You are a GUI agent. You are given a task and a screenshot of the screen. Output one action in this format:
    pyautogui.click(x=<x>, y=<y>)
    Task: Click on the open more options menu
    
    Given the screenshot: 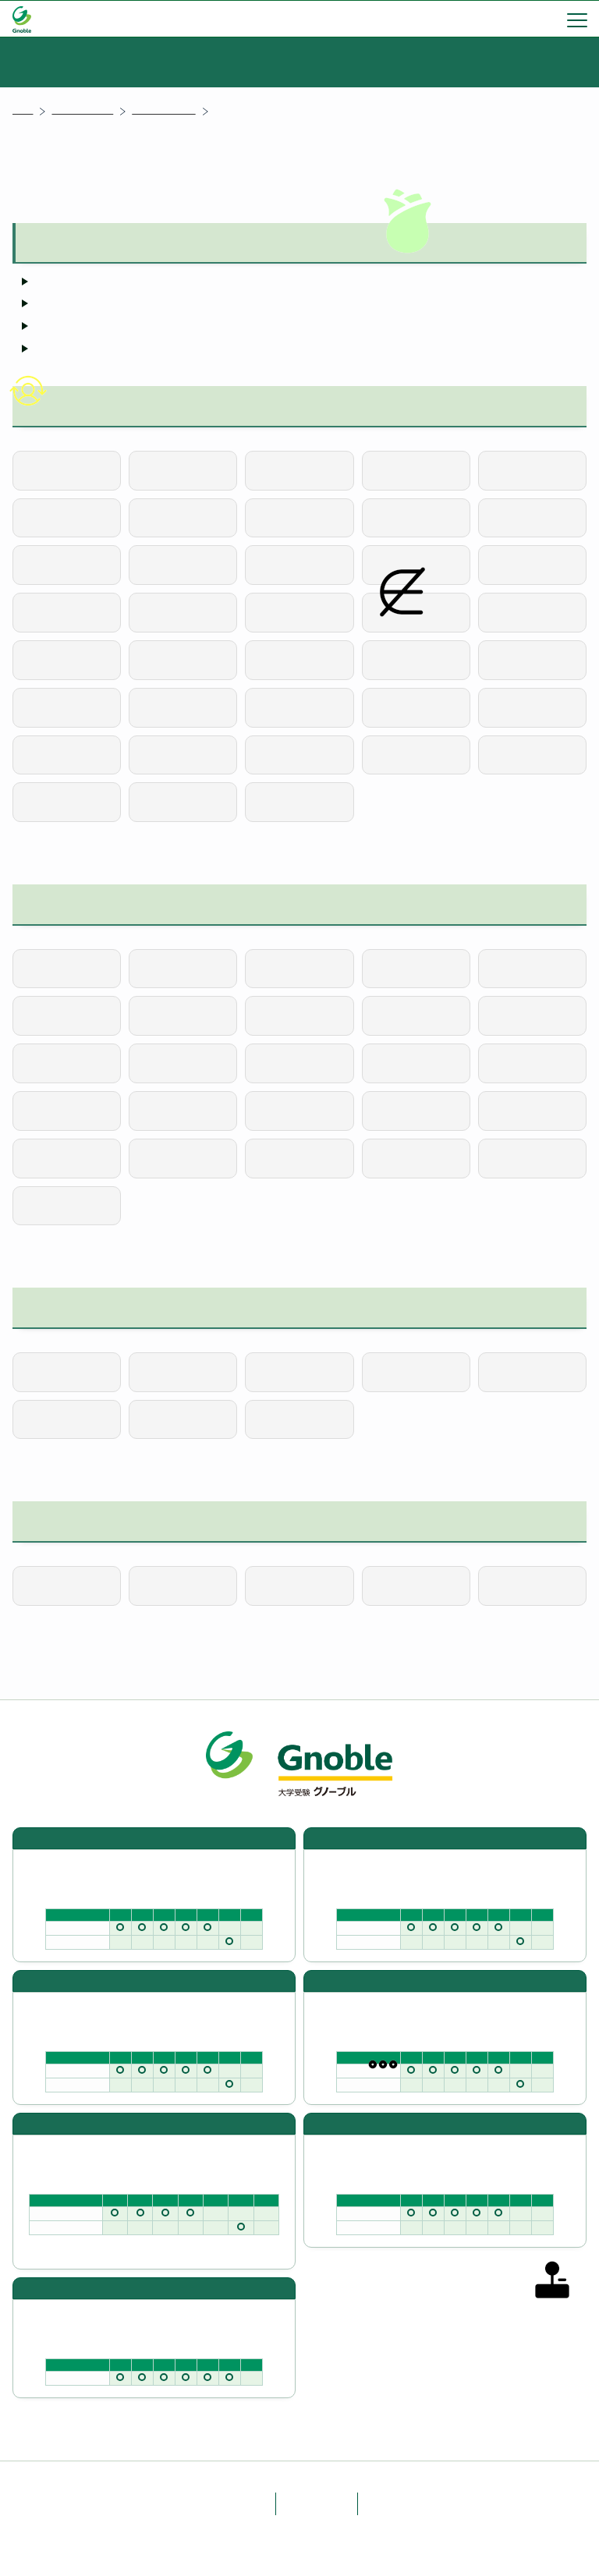 What is the action you would take?
    pyautogui.click(x=383, y=2064)
    